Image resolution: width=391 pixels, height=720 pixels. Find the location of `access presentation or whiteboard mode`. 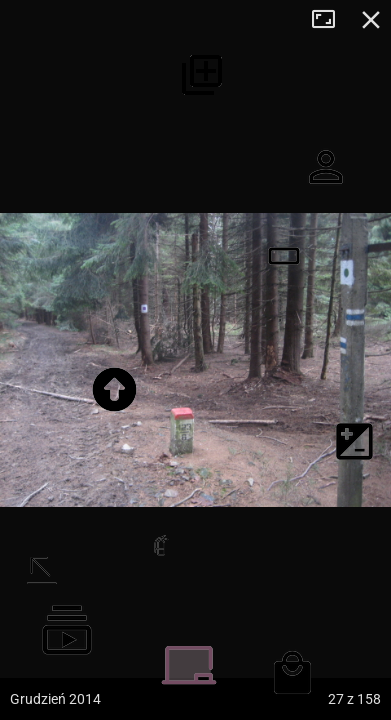

access presentation or whiteboard mode is located at coordinates (189, 666).